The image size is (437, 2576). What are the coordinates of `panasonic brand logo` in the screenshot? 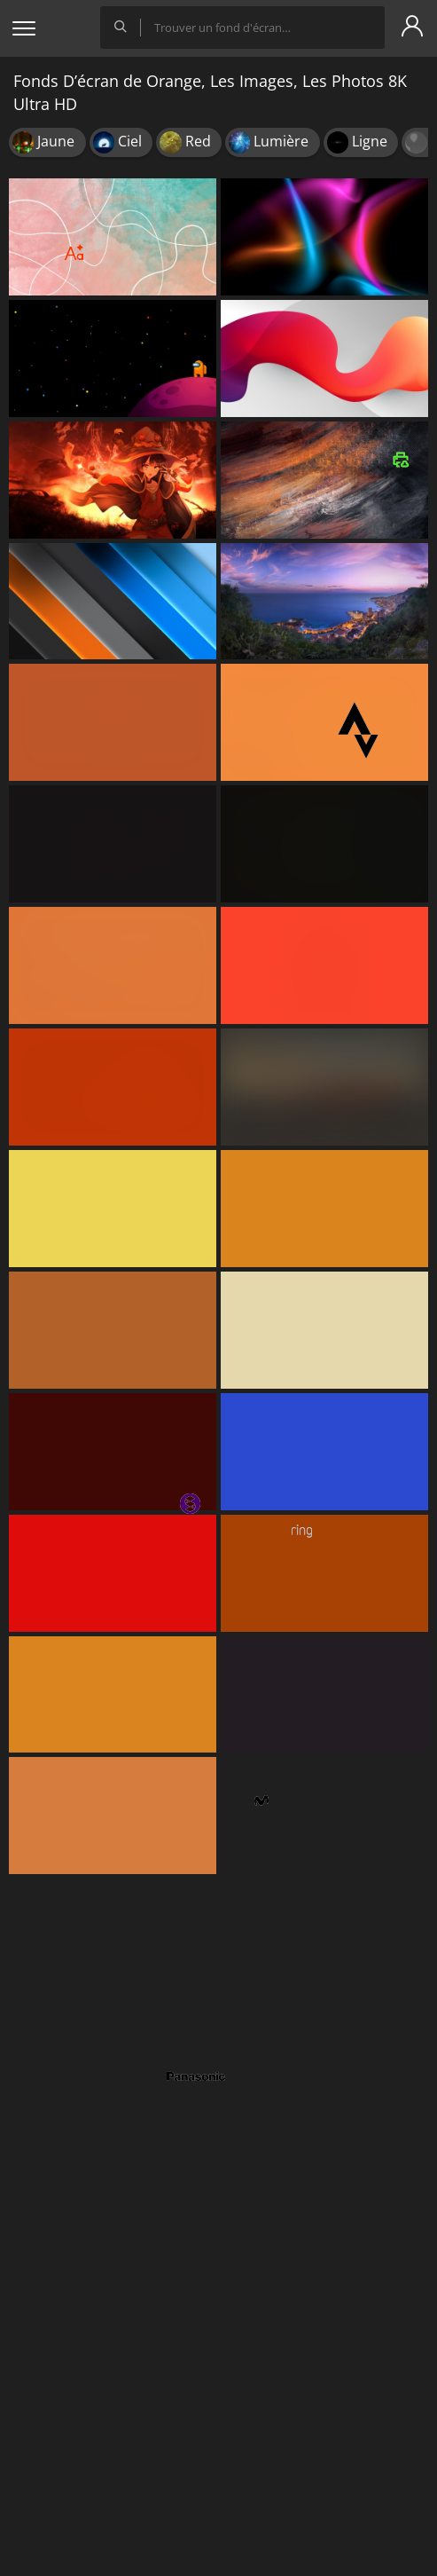 It's located at (196, 2076).